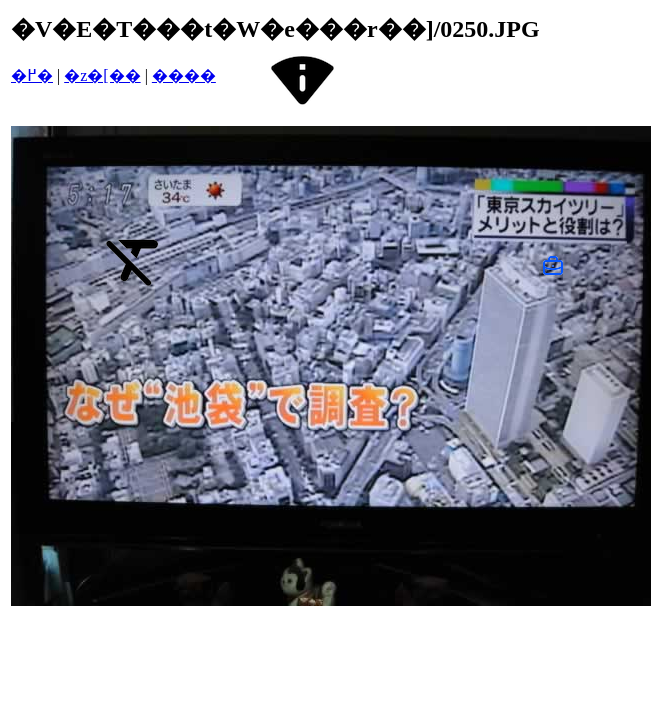  Describe the element at coordinates (134, 260) in the screenshot. I see `clear text formatting` at that location.